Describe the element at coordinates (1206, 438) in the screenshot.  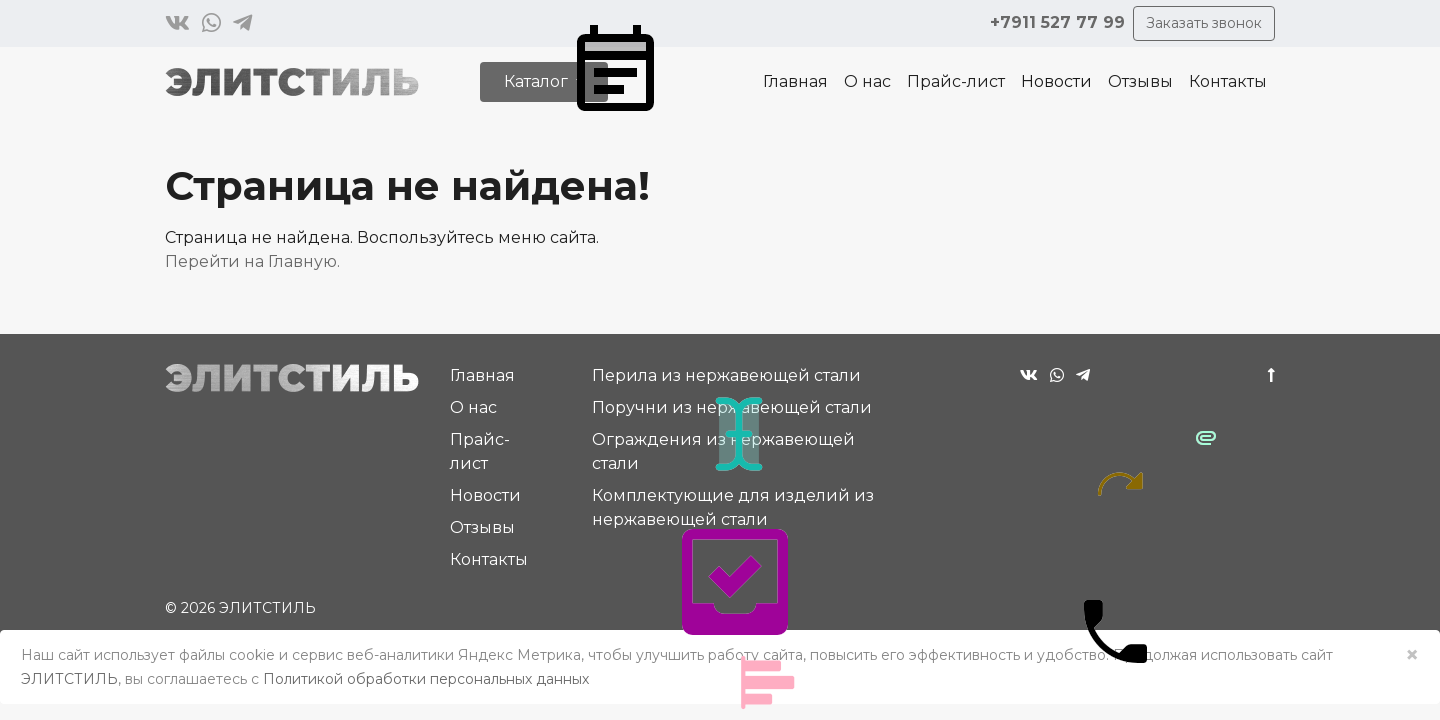
I see `attach a file to your message` at that location.